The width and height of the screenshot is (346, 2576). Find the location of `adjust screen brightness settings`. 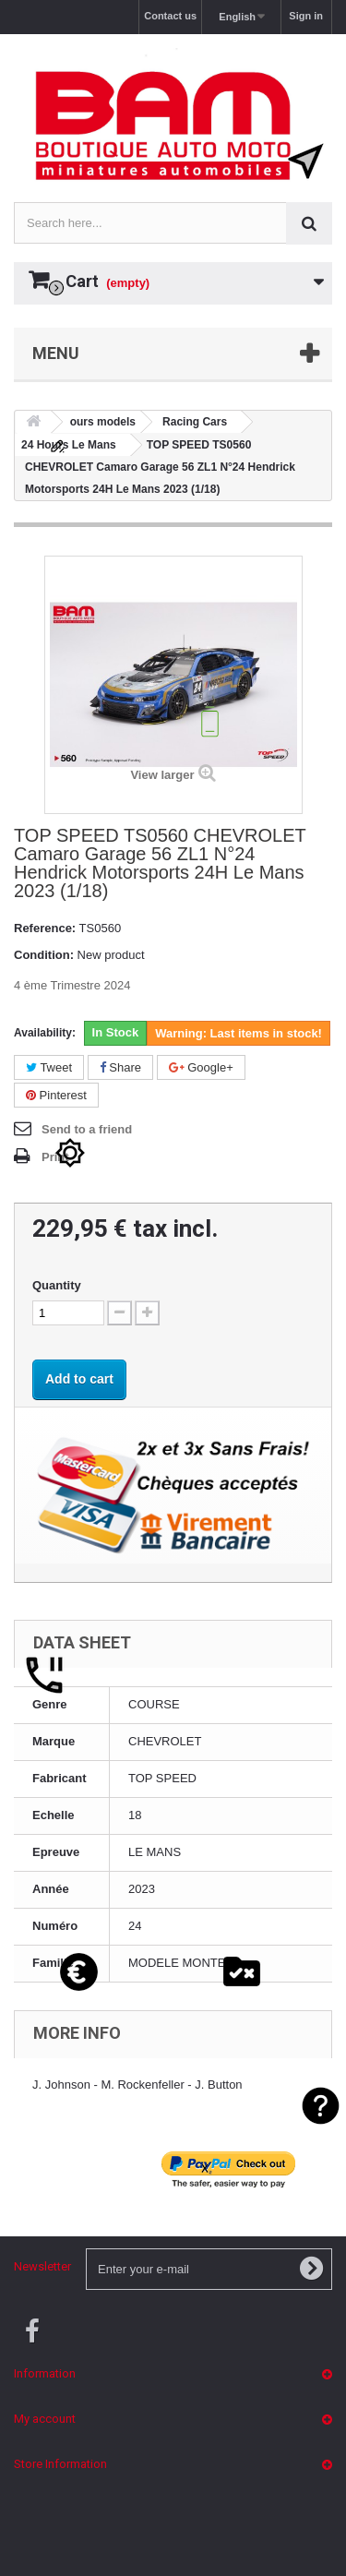

adjust screen brightness settings is located at coordinates (70, 1153).